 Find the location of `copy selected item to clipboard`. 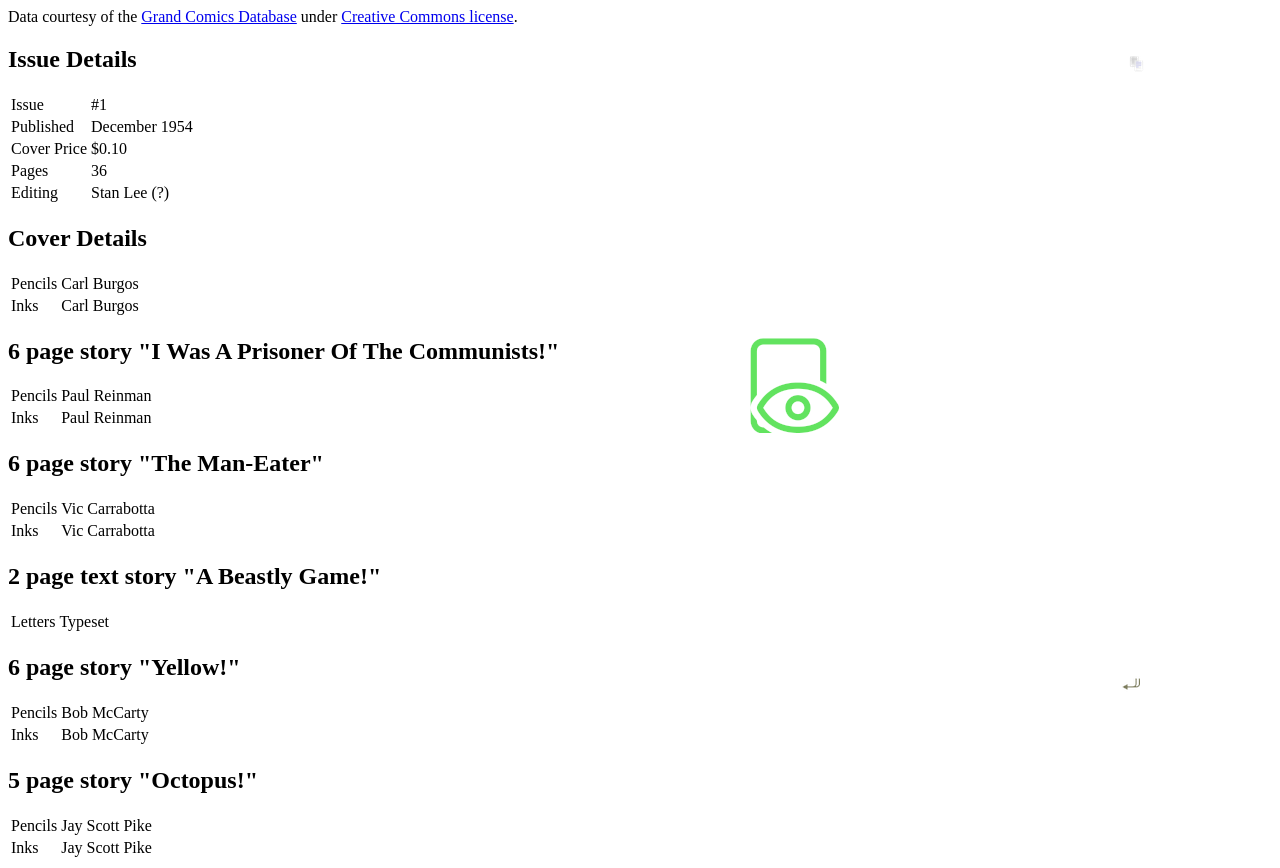

copy selected item to clipboard is located at coordinates (1136, 63).